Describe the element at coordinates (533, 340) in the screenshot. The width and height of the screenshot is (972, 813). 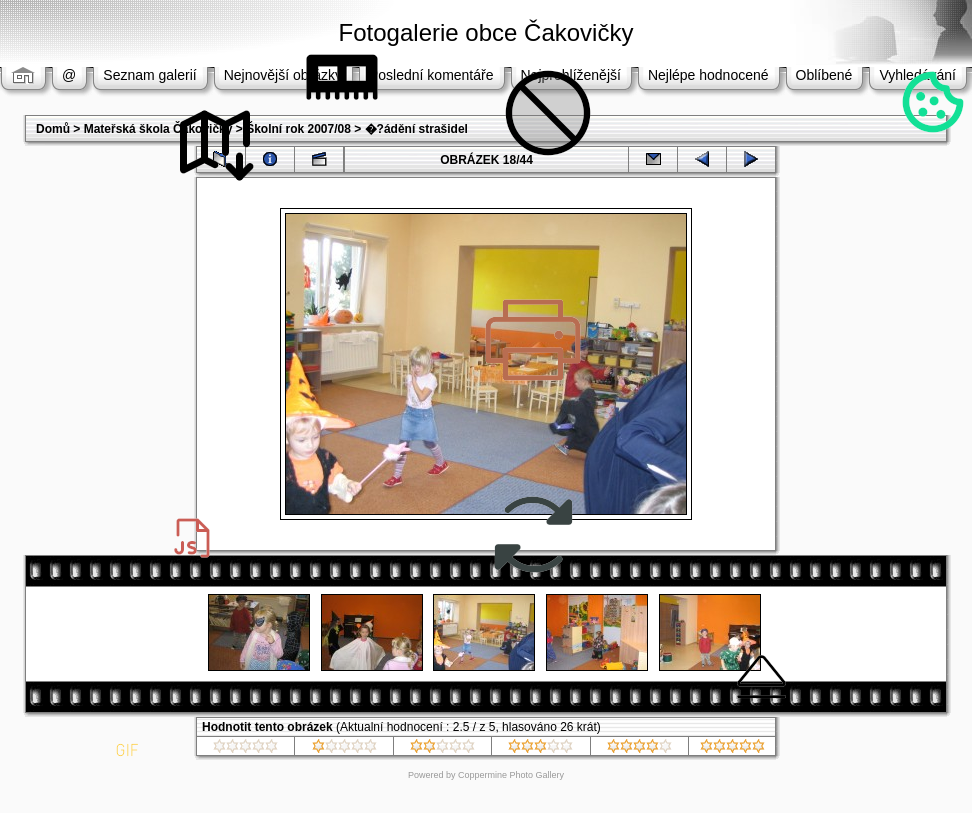
I see `print current document or page` at that location.